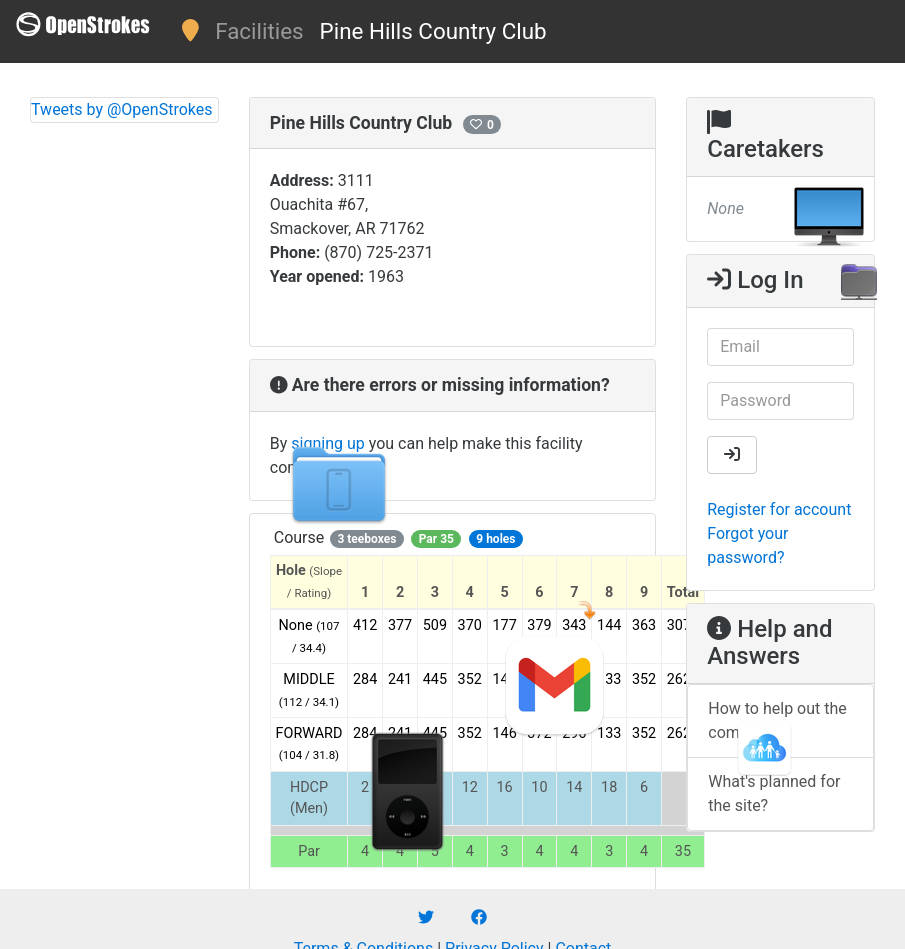  What do you see at coordinates (554, 685) in the screenshot?
I see `open Gmail email app` at bounding box center [554, 685].